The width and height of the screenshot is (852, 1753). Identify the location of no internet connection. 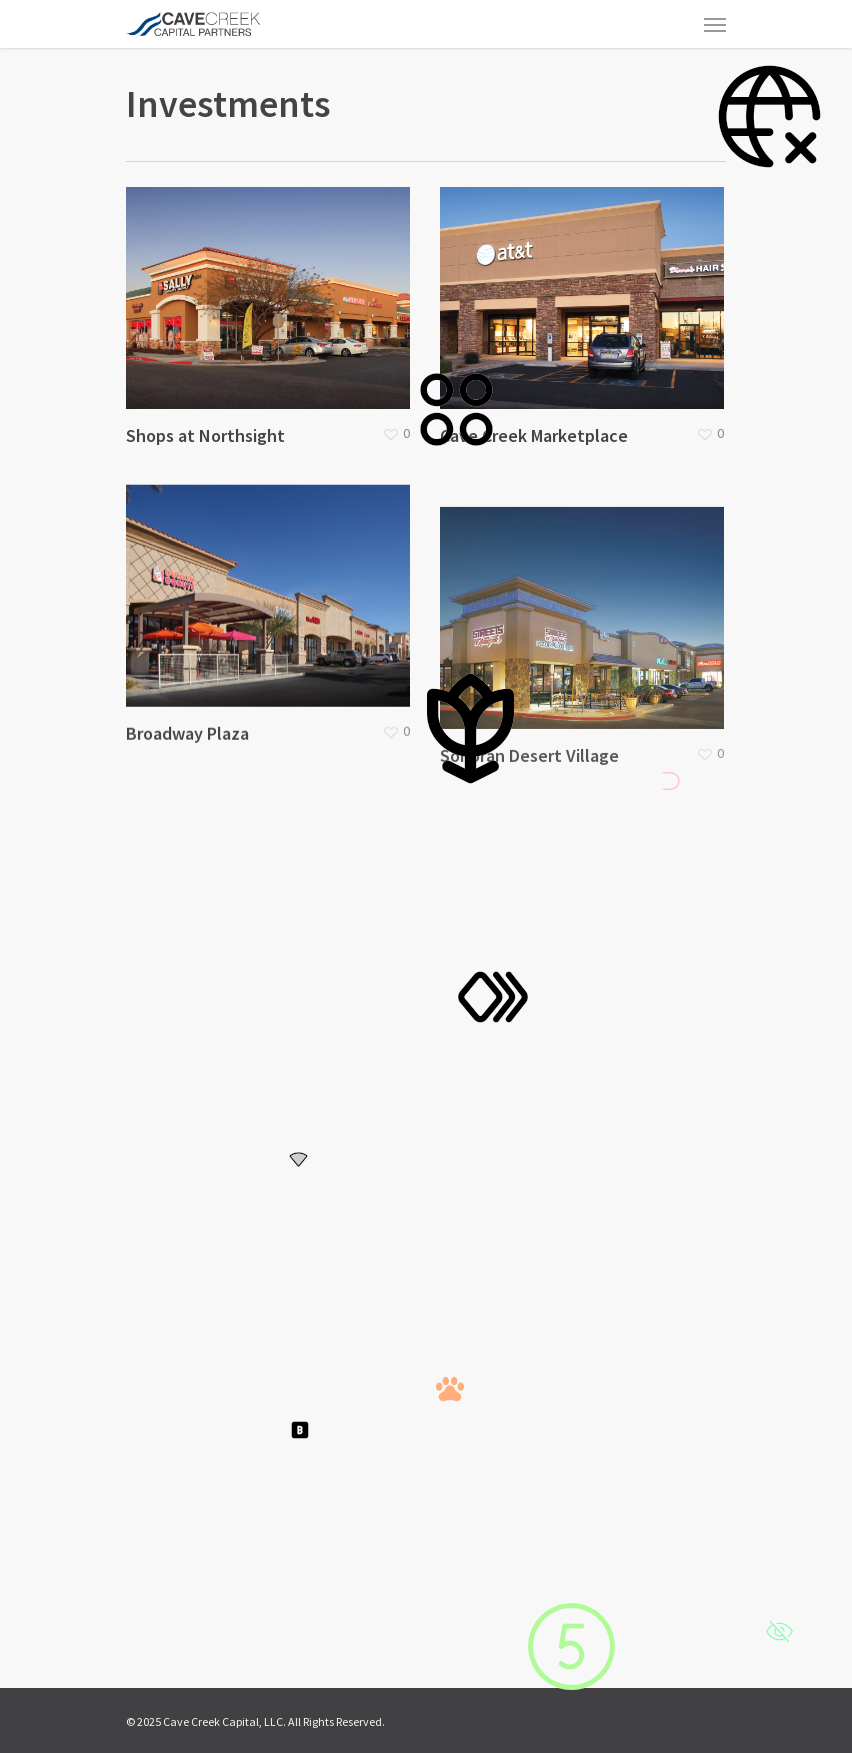
(769, 116).